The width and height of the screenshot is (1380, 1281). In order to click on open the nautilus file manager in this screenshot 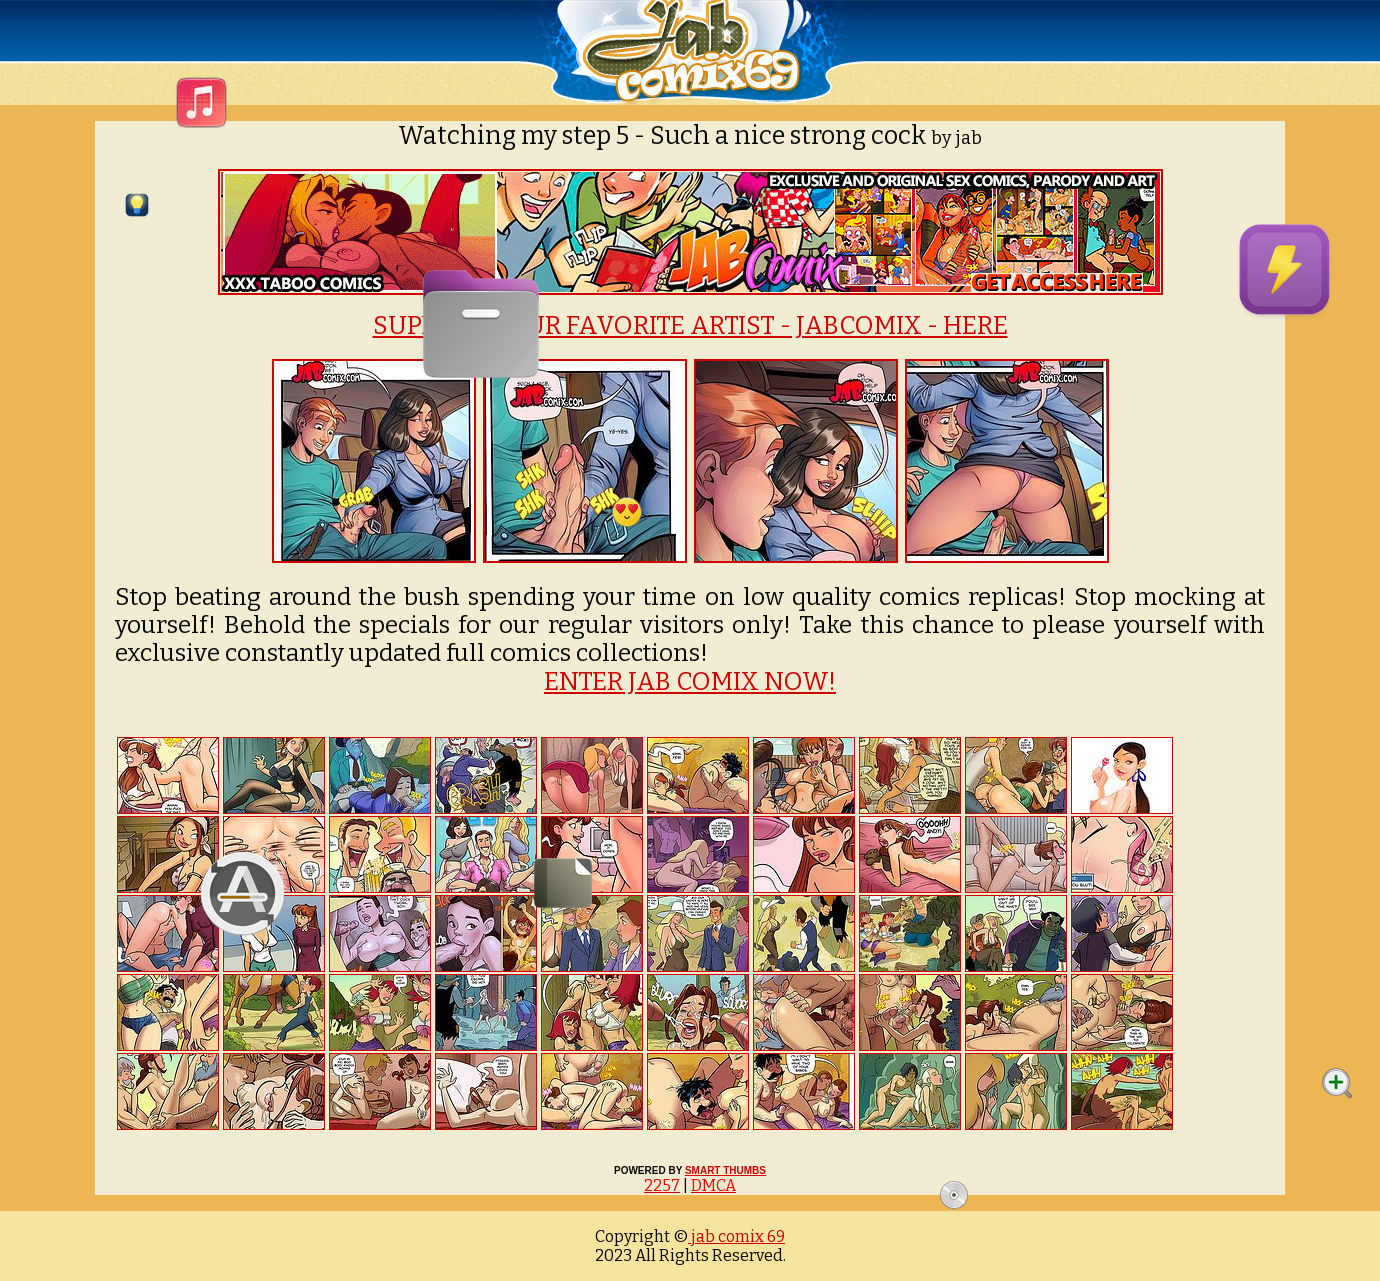, I will do `click(481, 324)`.